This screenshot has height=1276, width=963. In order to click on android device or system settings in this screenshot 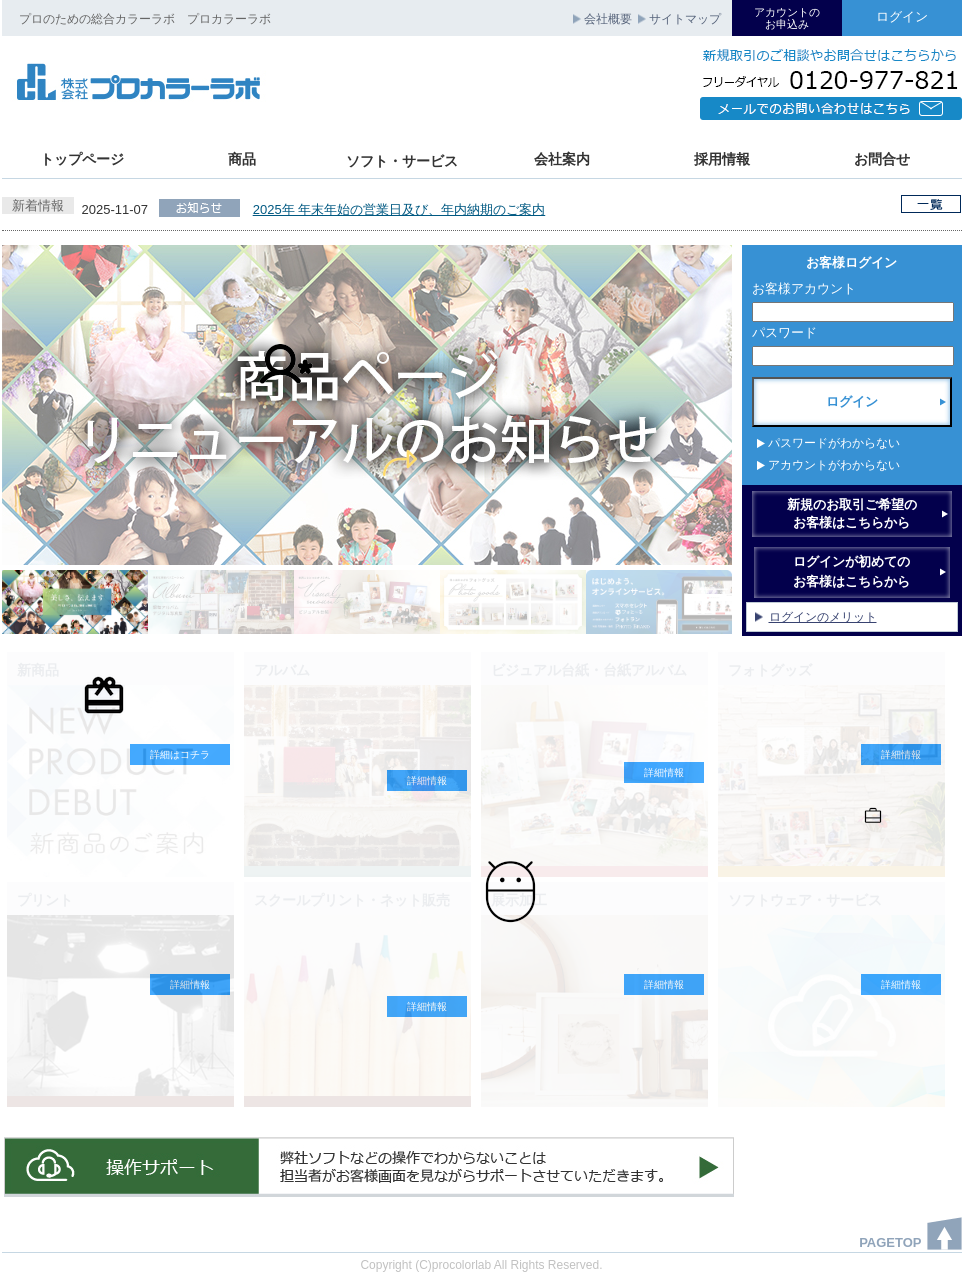, I will do `click(510, 890)`.